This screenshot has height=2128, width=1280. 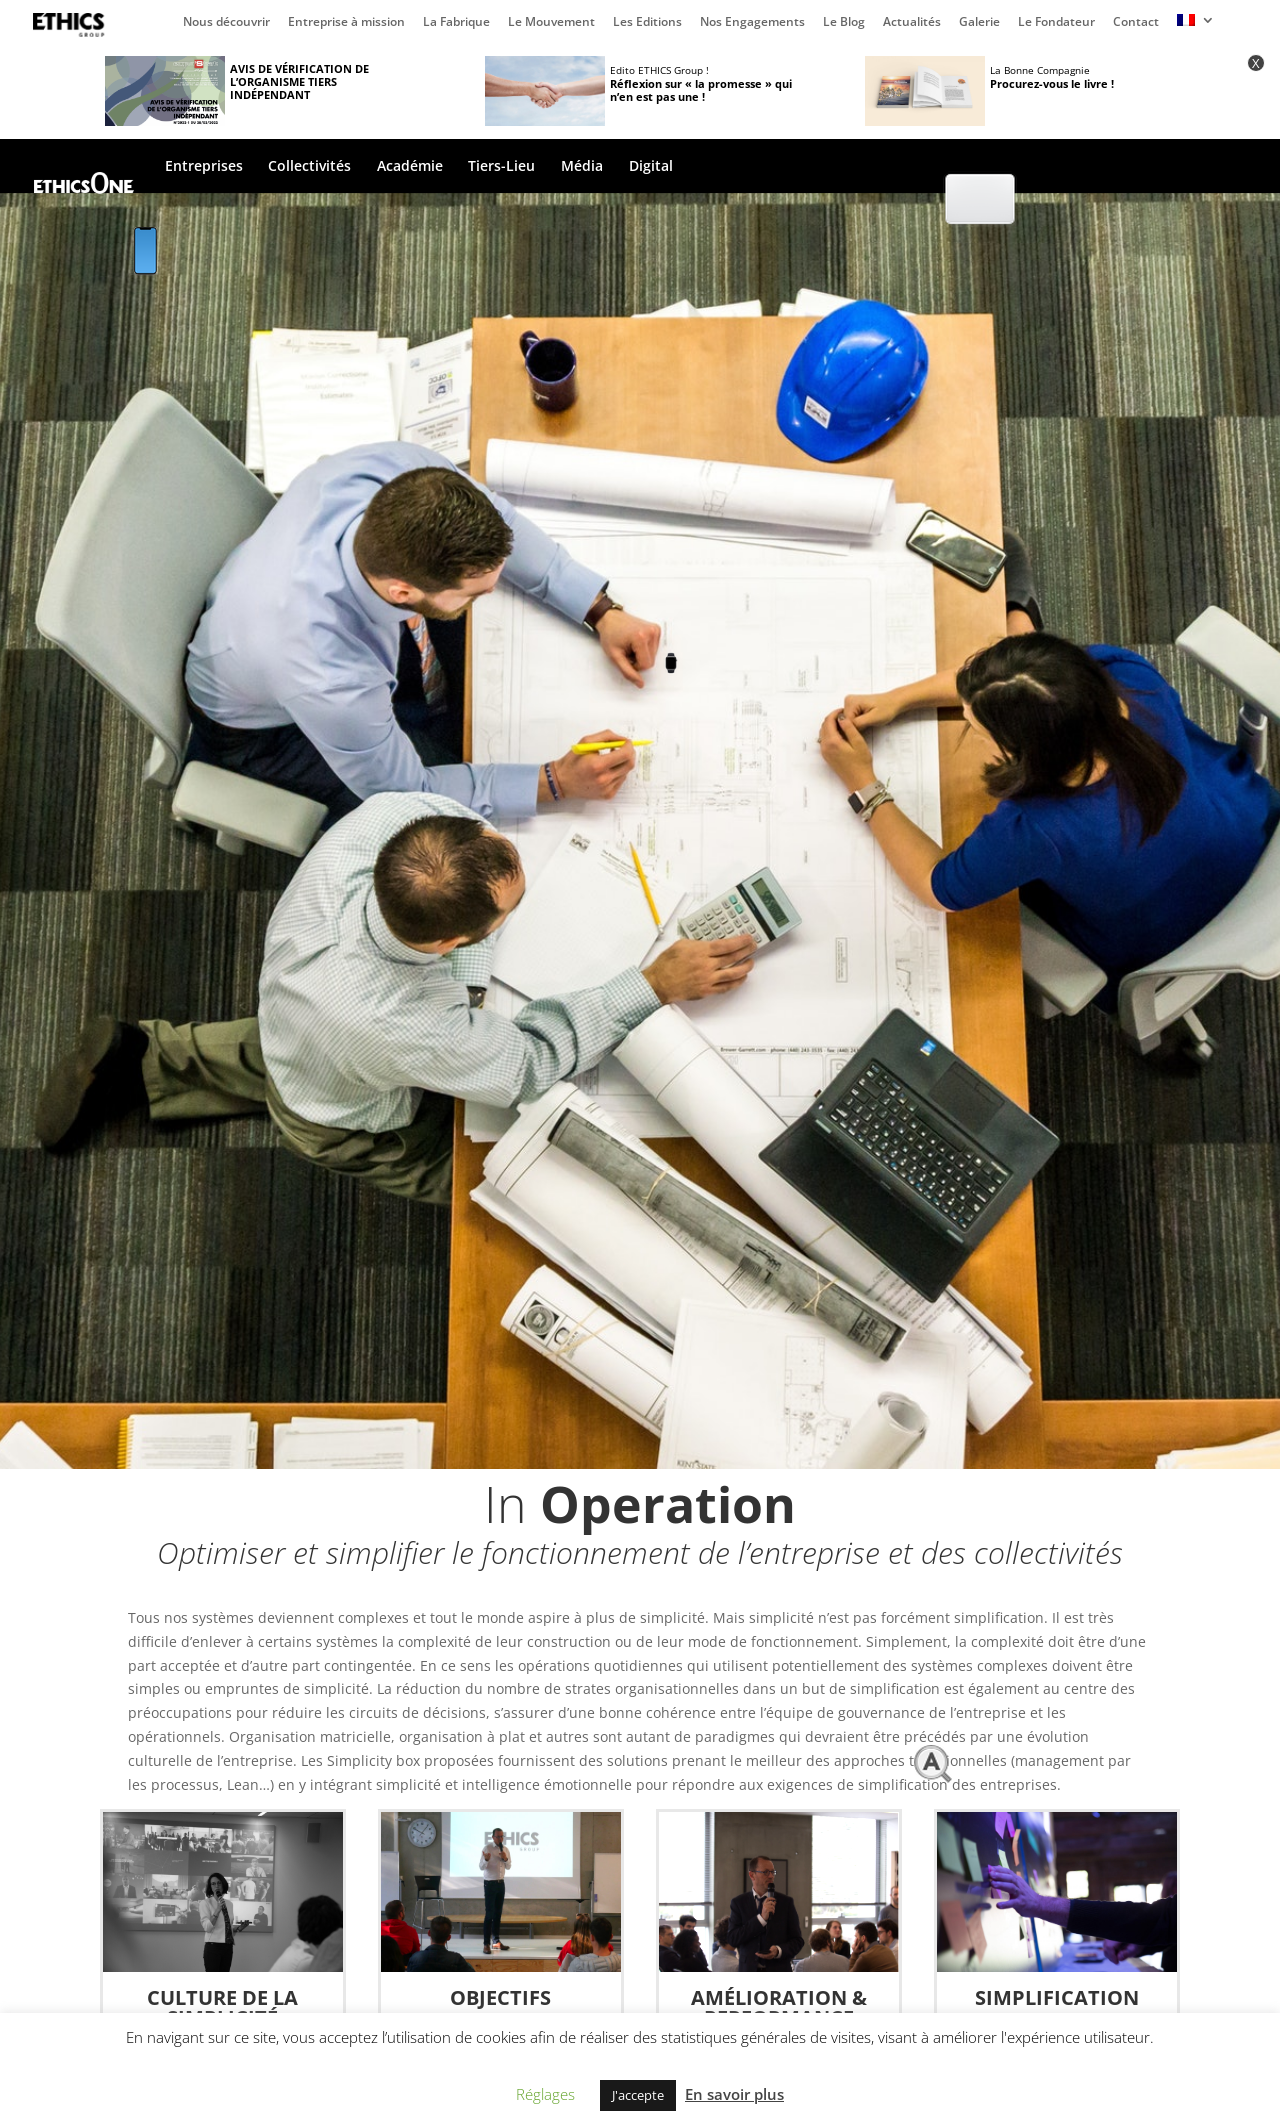 I want to click on iPhone 12 Pro device icon, so click(x=145, y=251).